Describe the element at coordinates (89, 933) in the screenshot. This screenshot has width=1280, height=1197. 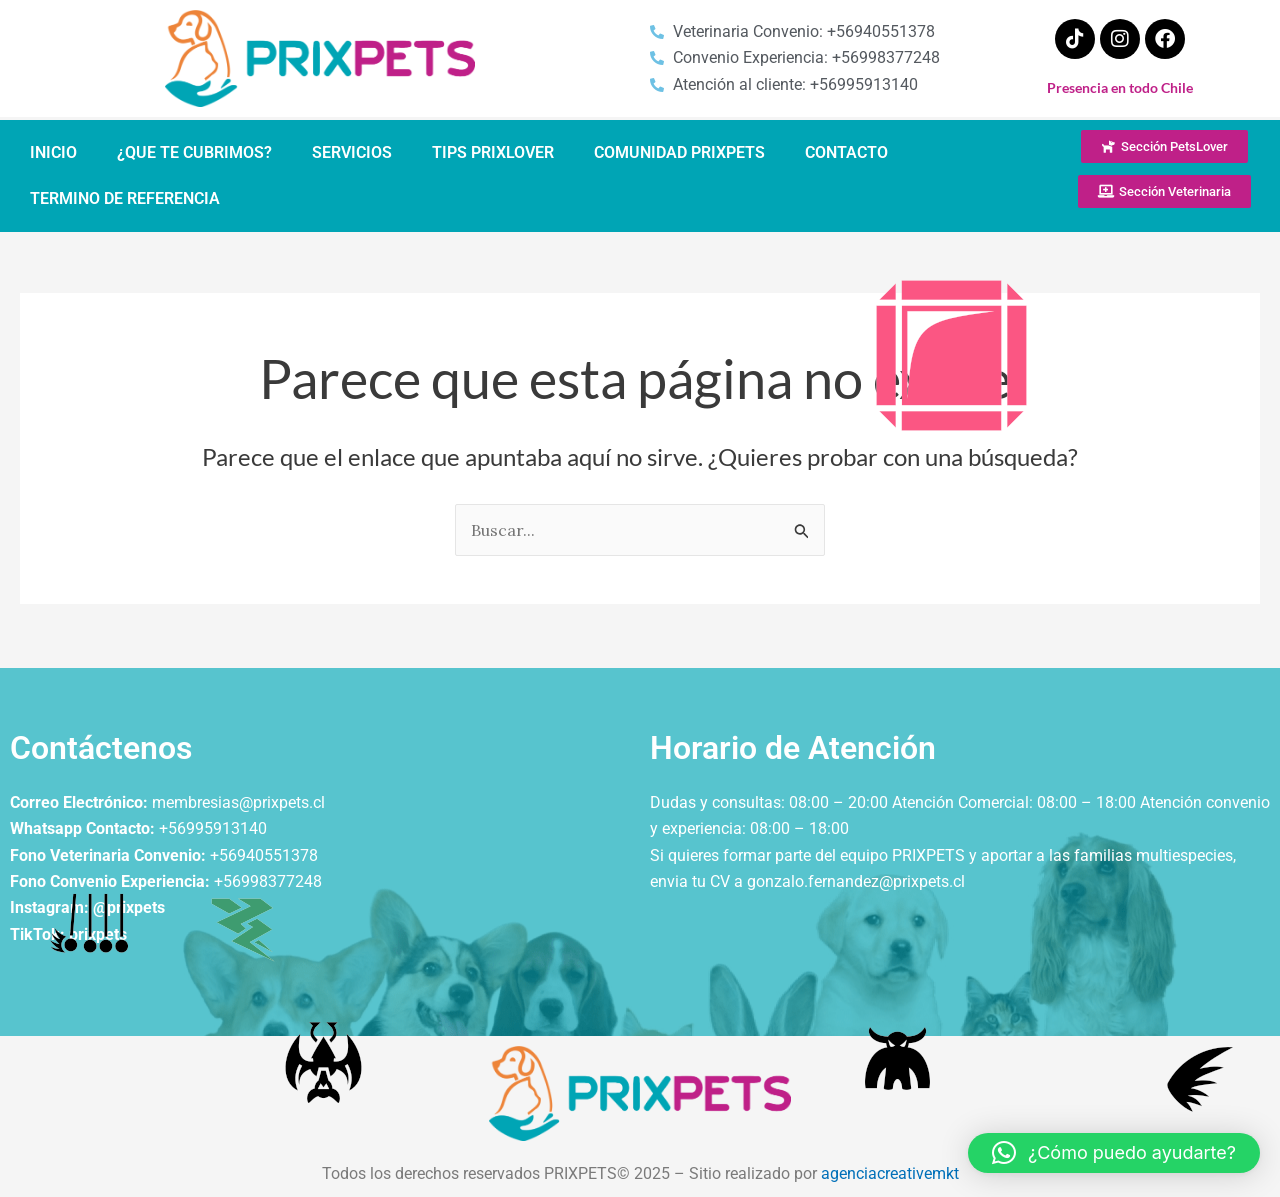
I see `access physics simulation or momentum-based game mechanics` at that location.